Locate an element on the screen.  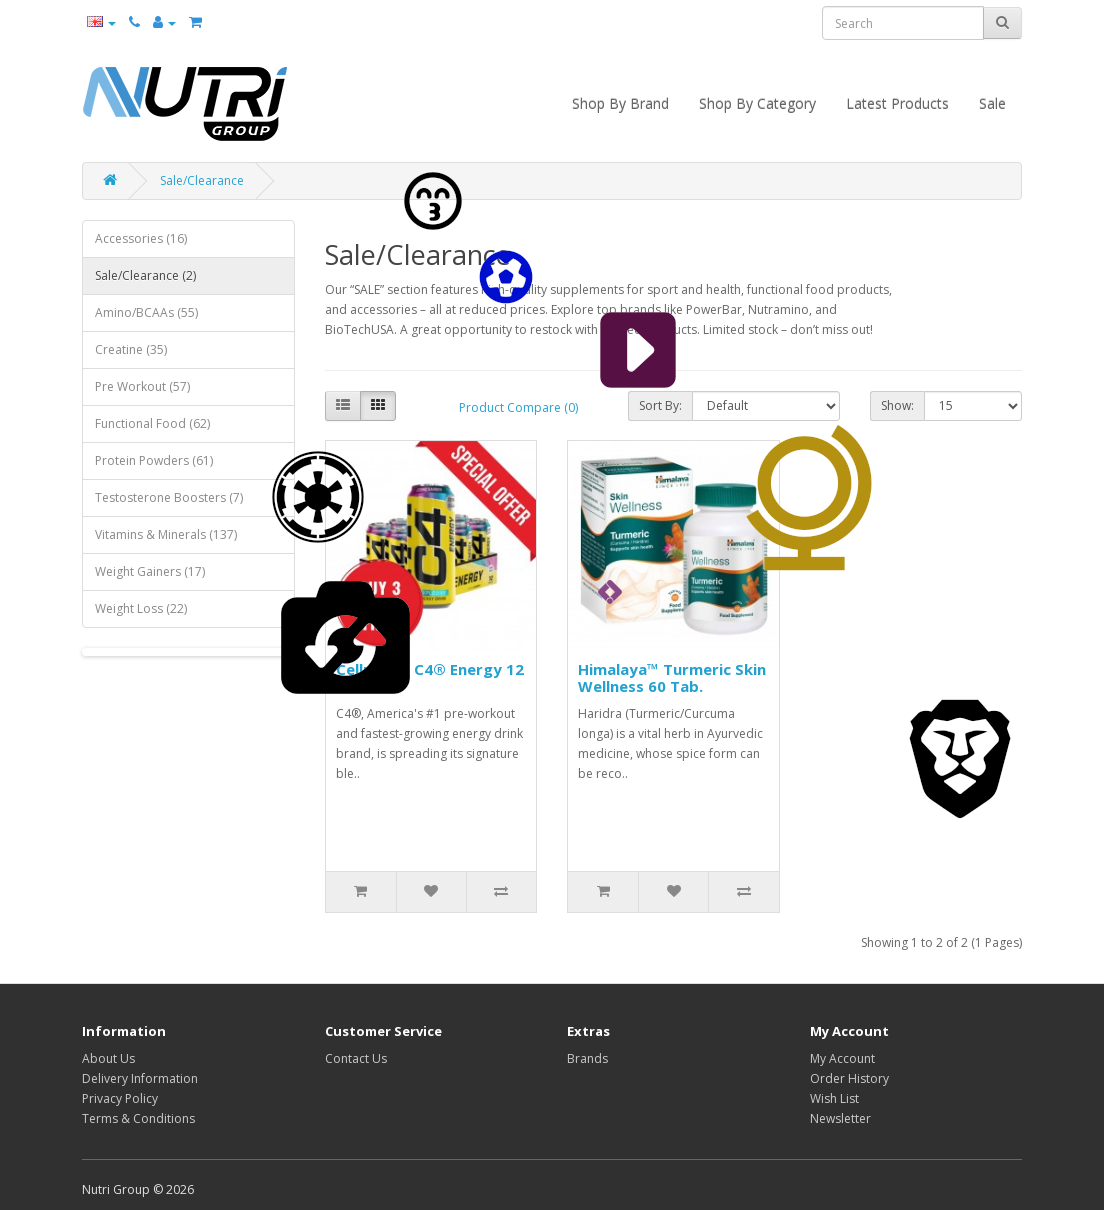
play media or start video is located at coordinates (638, 350).